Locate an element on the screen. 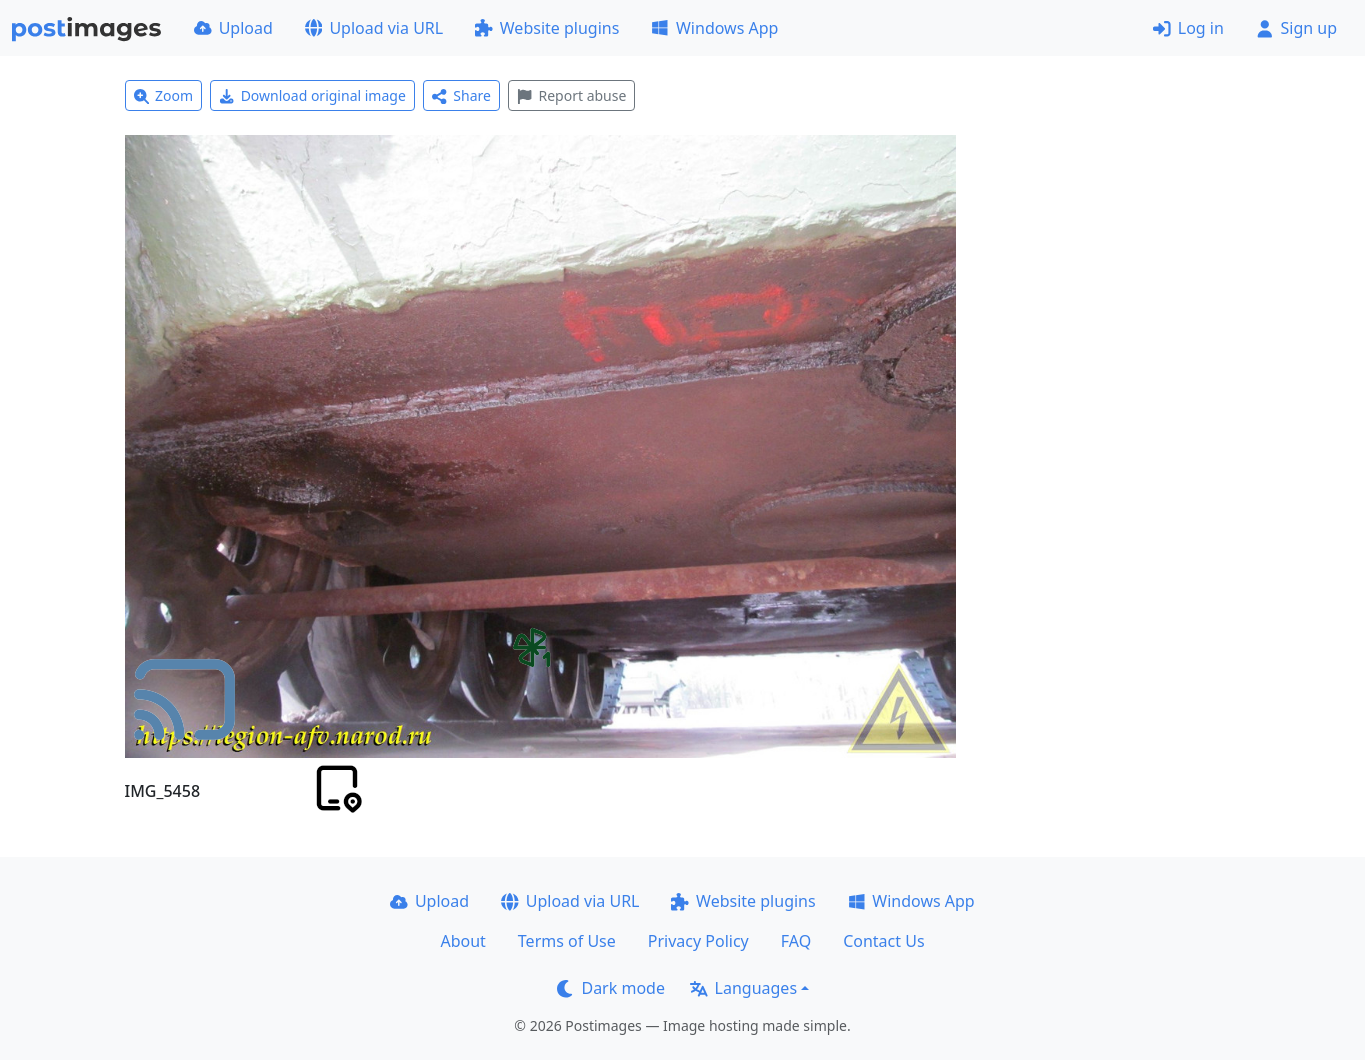  cast your screen to a nearby device is located at coordinates (184, 699).